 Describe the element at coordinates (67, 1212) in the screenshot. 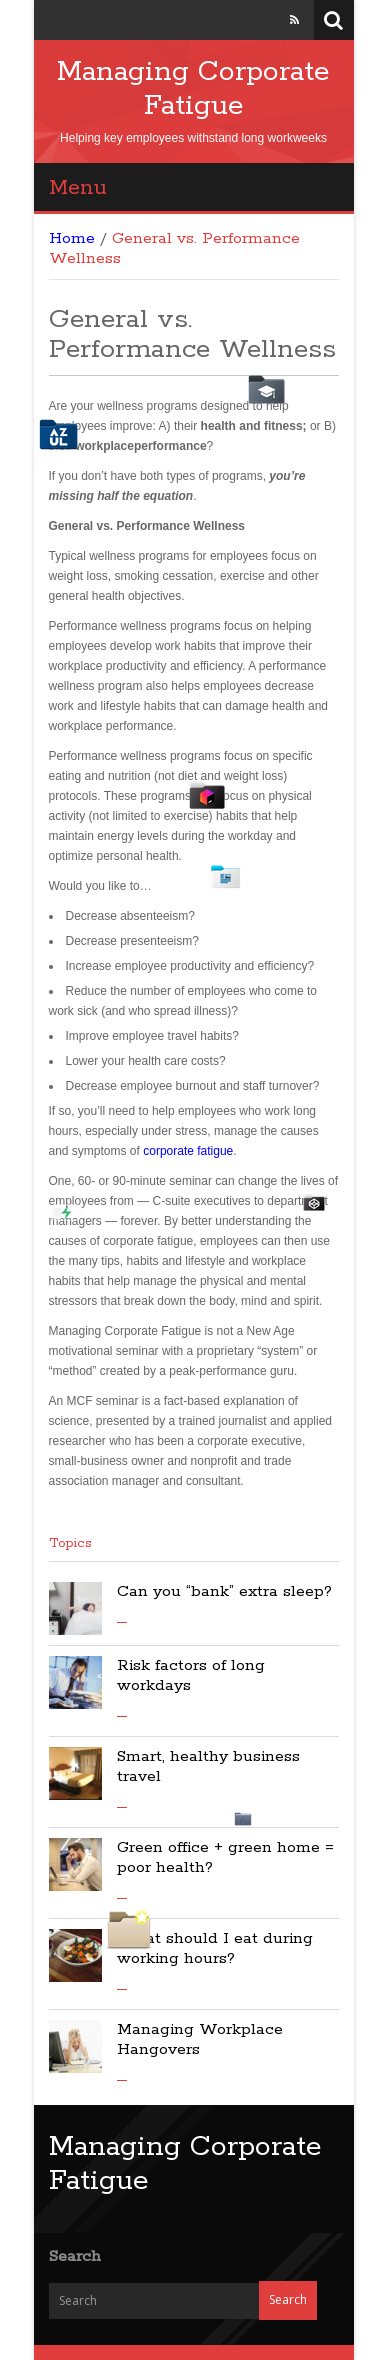

I see `battery at 30% and currently charging` at that location.